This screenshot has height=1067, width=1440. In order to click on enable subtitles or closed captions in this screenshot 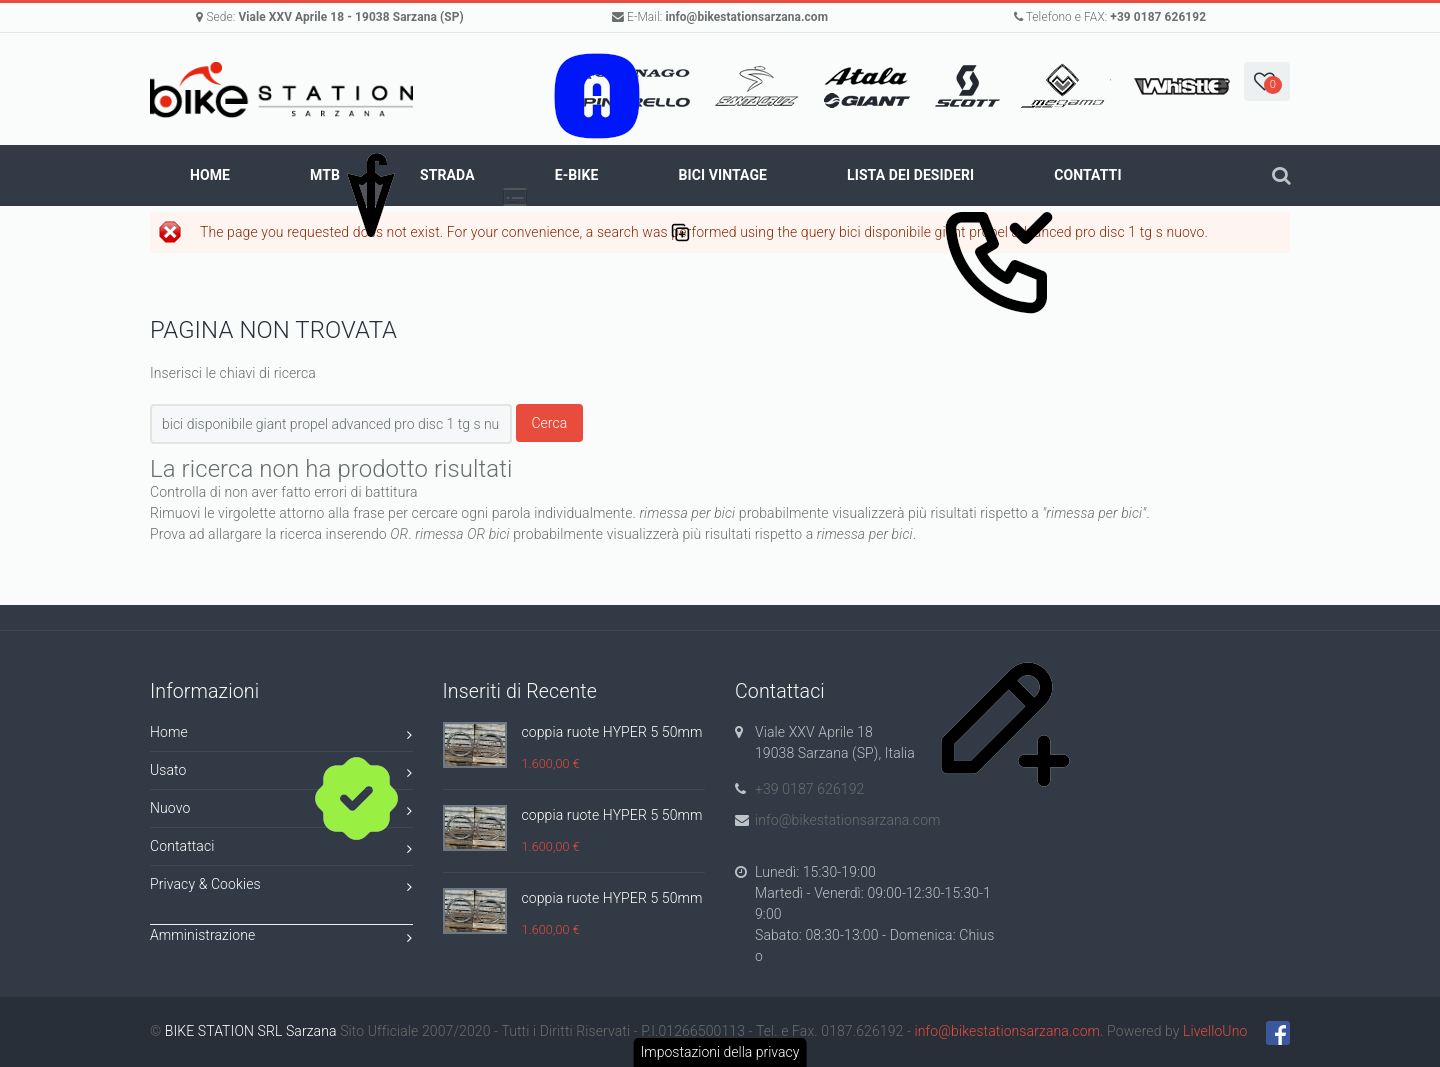, I will do `click(515, 197)`.